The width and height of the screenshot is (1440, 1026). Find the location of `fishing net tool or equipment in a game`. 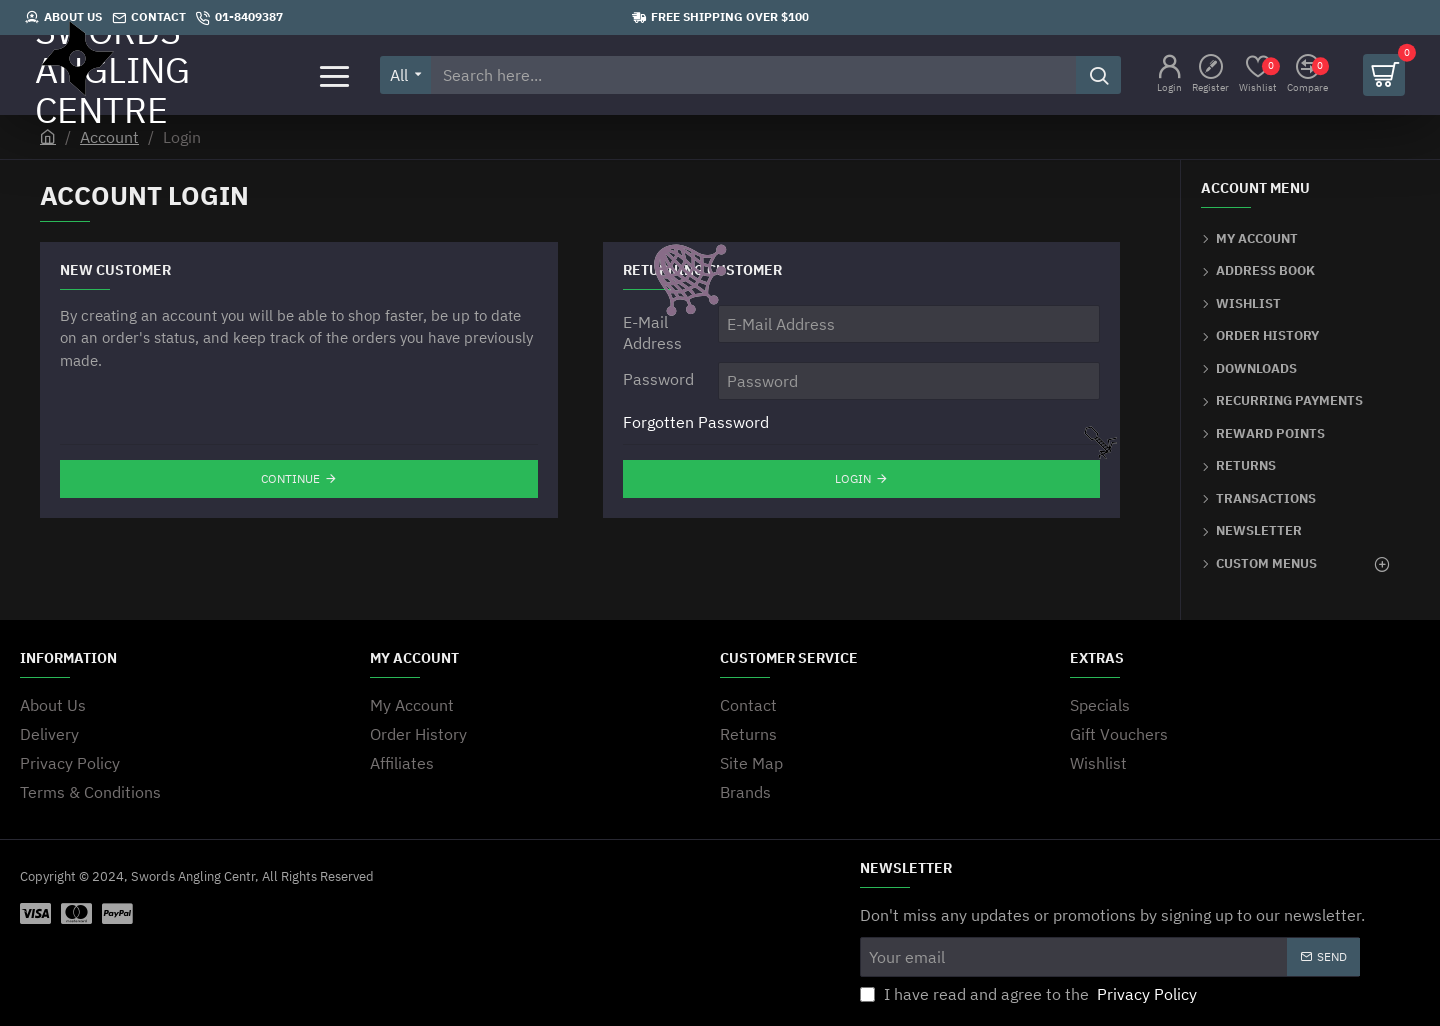

fishing net tool or equipment in a game is located at coordinates (690, 280).